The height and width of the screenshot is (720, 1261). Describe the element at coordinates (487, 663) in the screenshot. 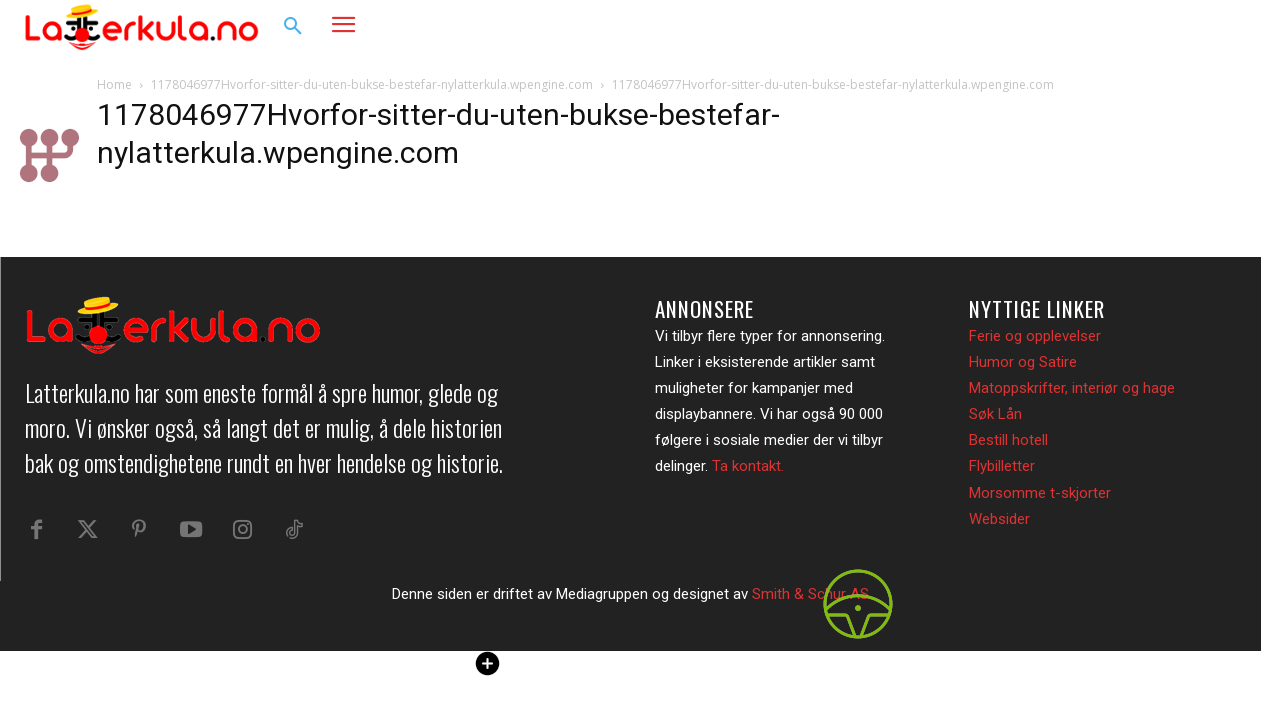

I see `add a new item` at that location.